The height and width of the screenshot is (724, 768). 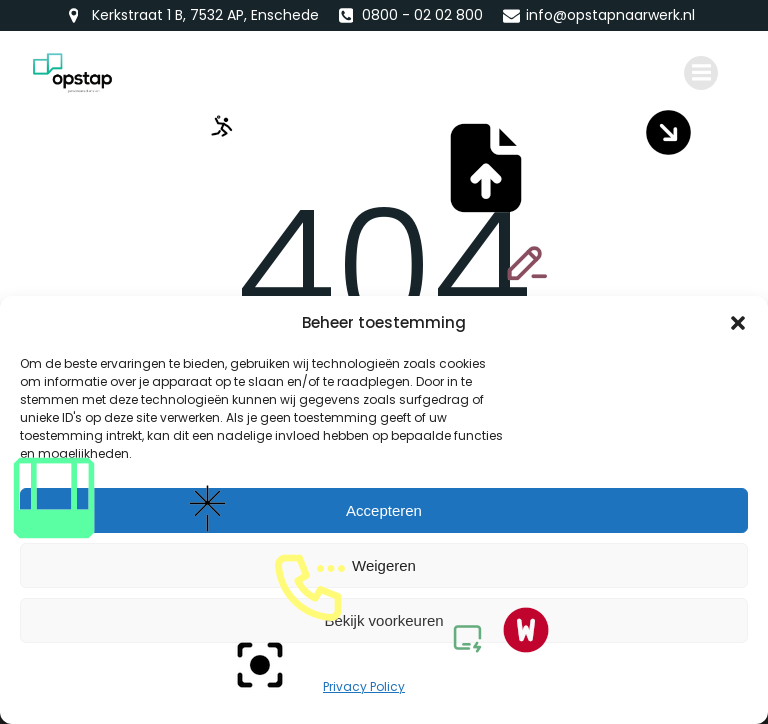 What do you see at coordinates (467, 637) in the screenshot?
I see `tablet charging in landscape mode` at bounding box center [467, 637].